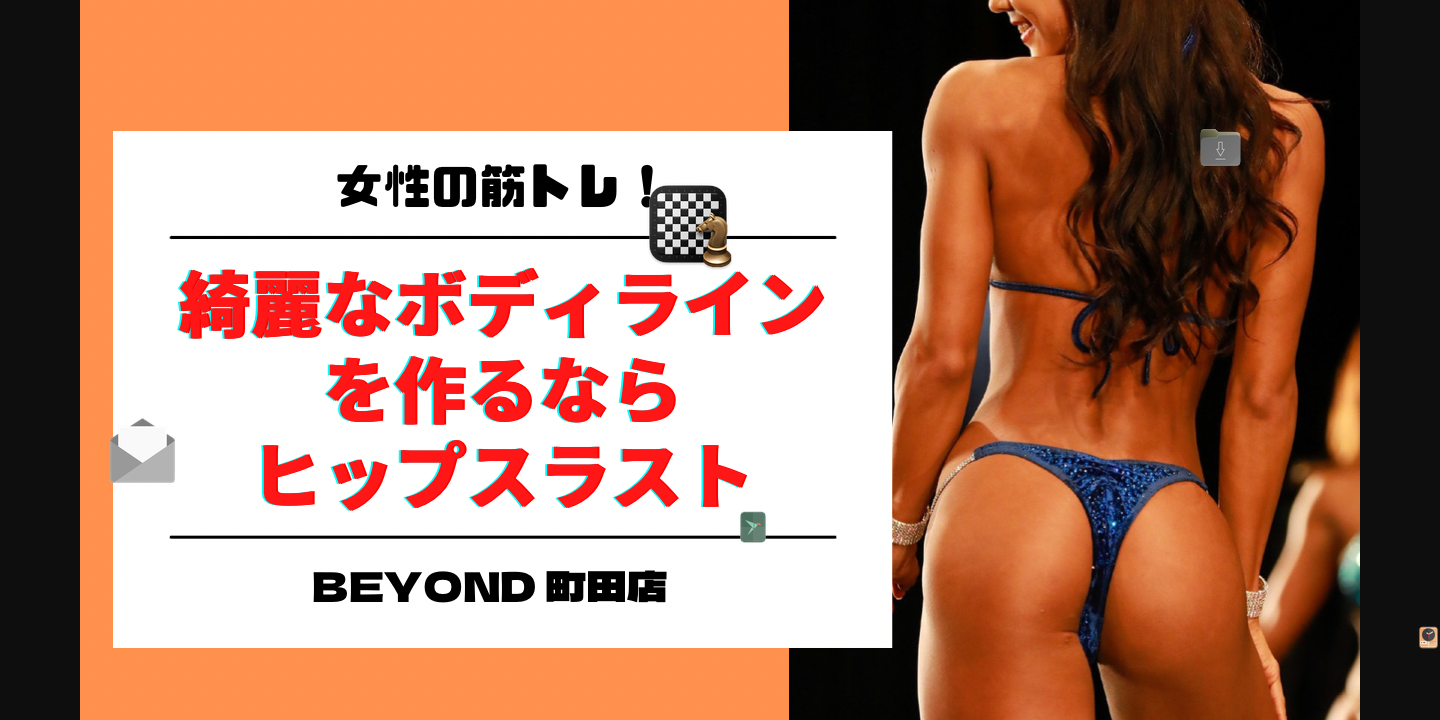 The image size is (1440, 720). What do you see at coordinates (1428, 637) in the screenshot?
I see `indicates package manager is waiting or queued` at bounding box center [1428, 637].